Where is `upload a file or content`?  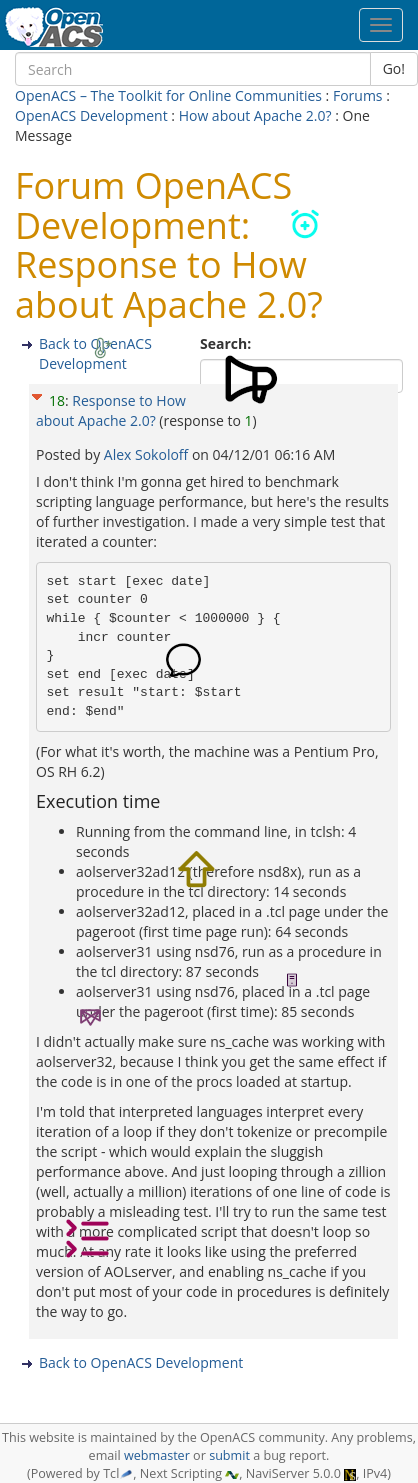 upload a file or content is located at coordinates (196, 870).